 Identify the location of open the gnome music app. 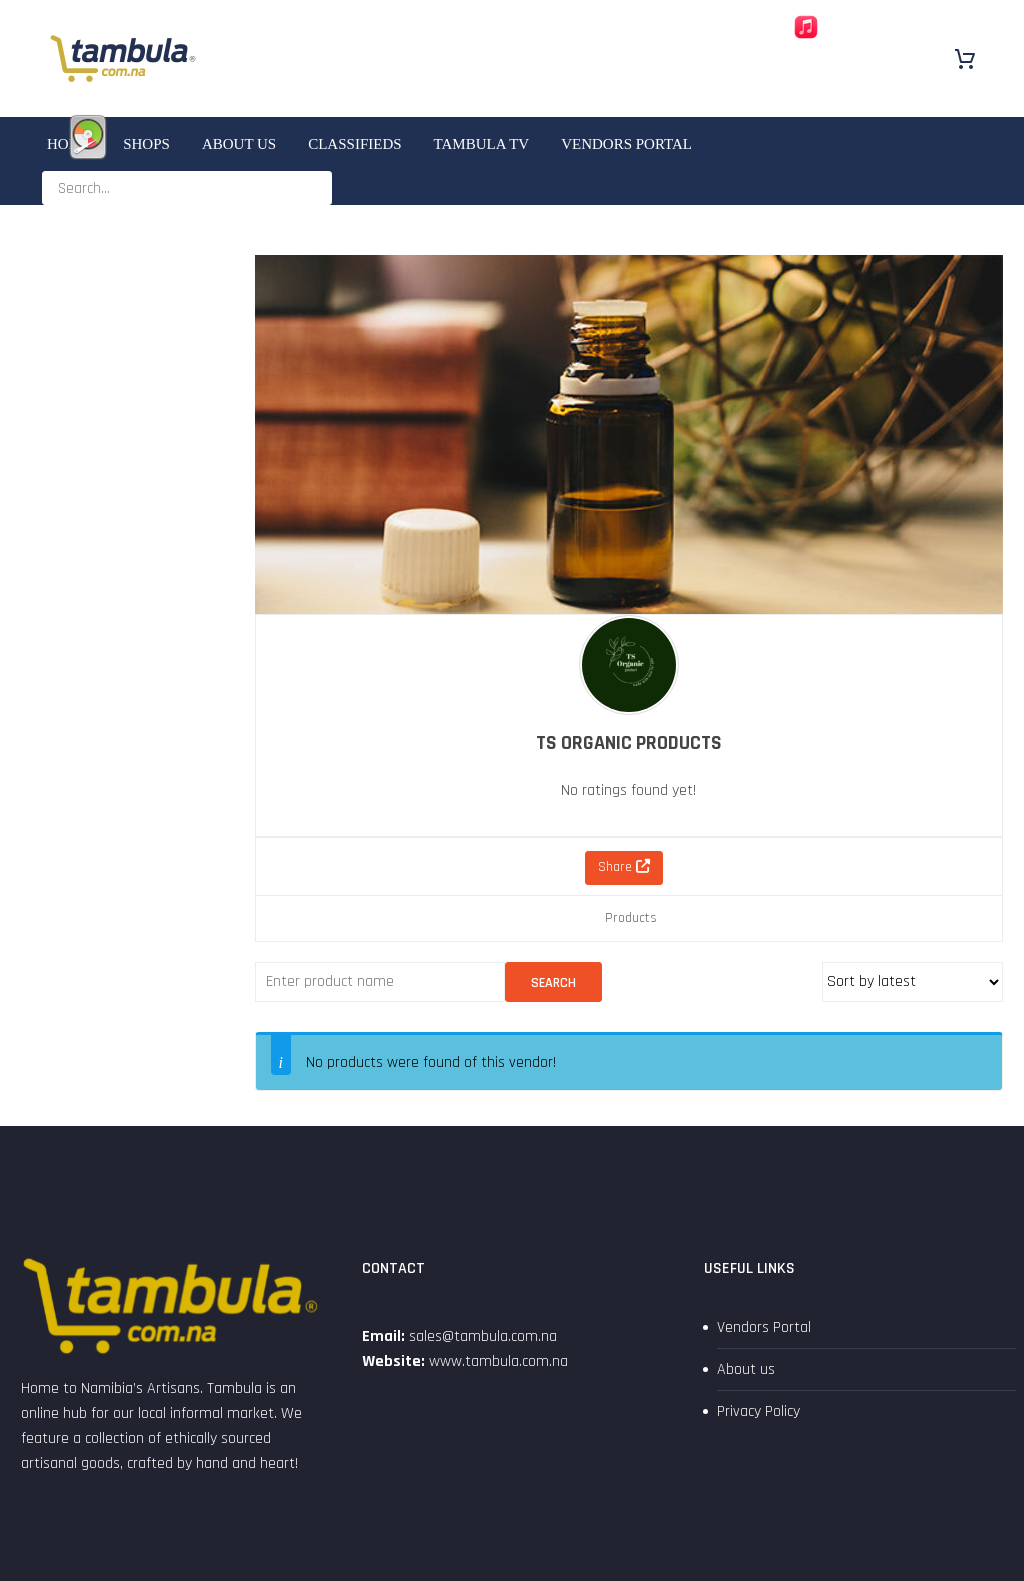
(806, 27).